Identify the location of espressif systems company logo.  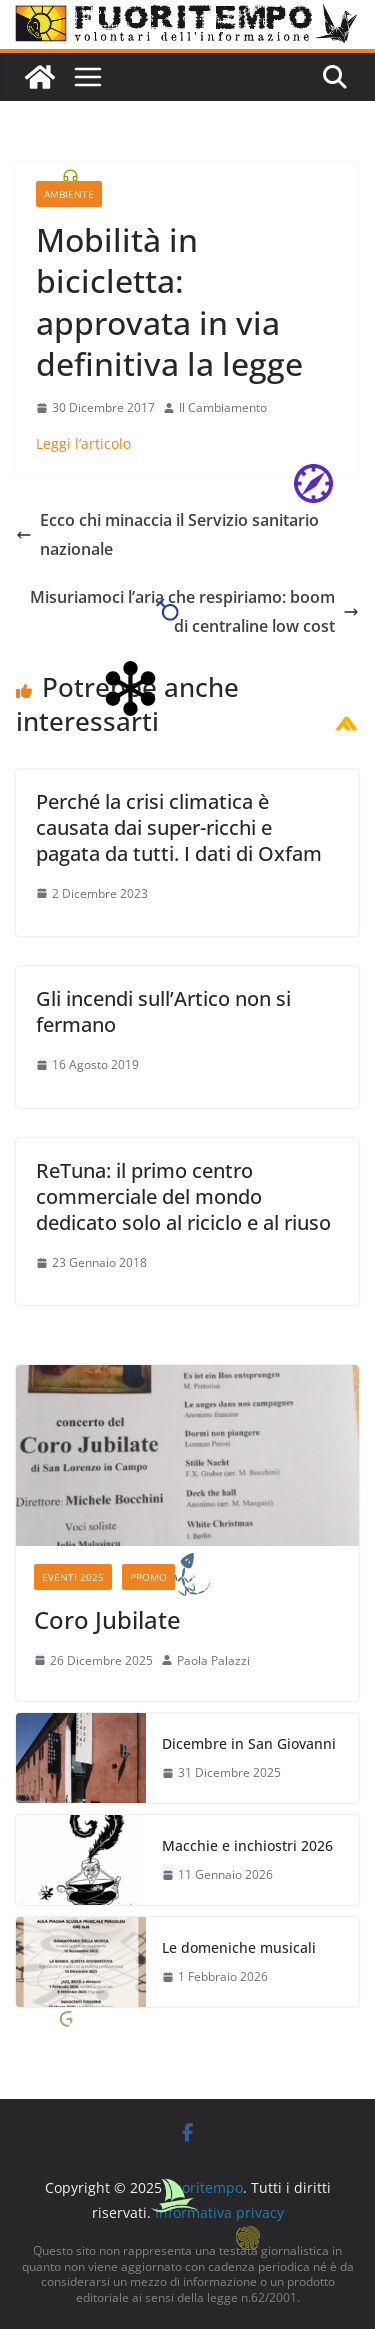
(248, 2238).